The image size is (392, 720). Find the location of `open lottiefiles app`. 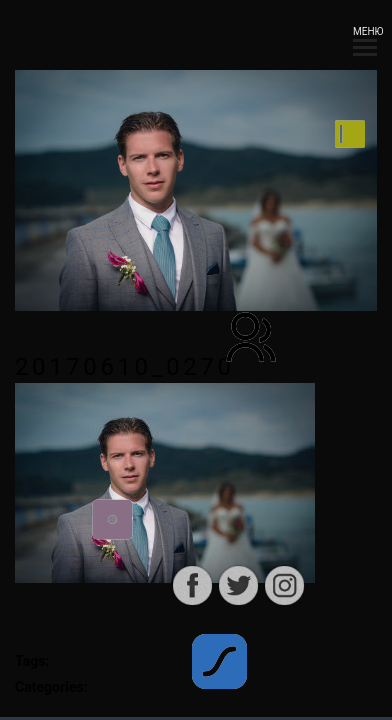

open lottiefiles app is located at coordinates (219, 661).